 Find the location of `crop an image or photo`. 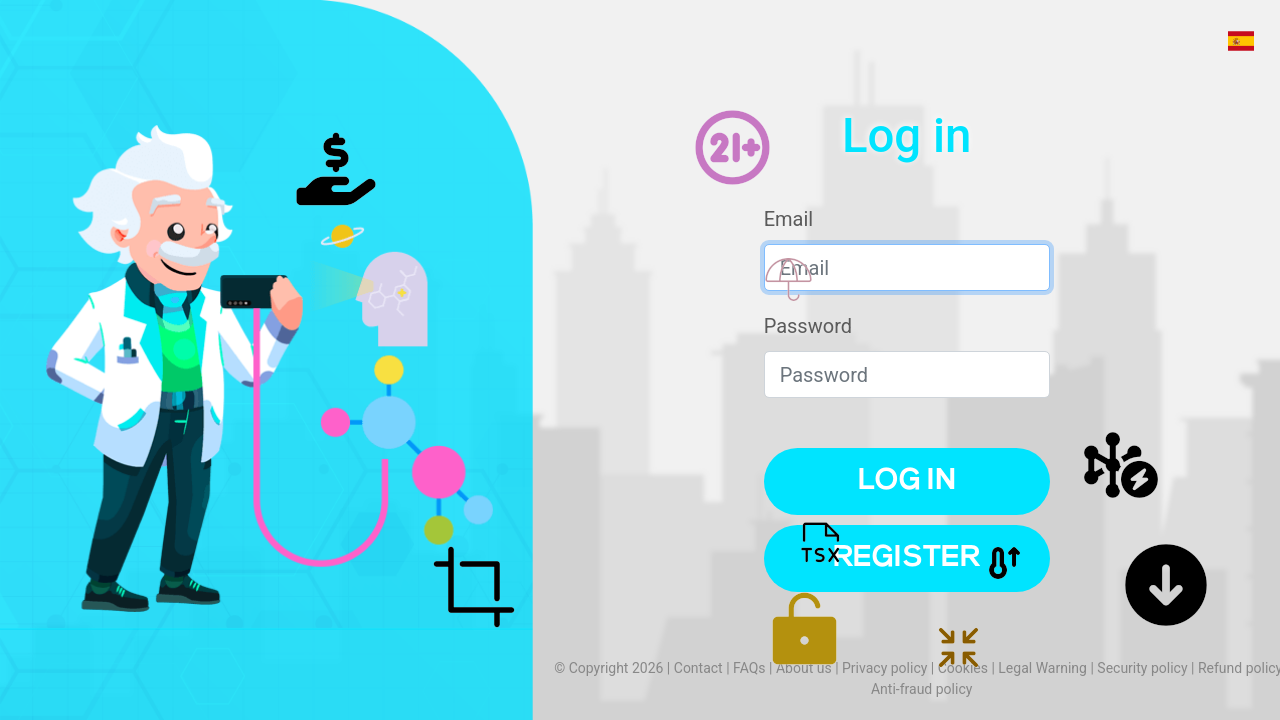

crop an image or photo is located at coordinates (474, 587).